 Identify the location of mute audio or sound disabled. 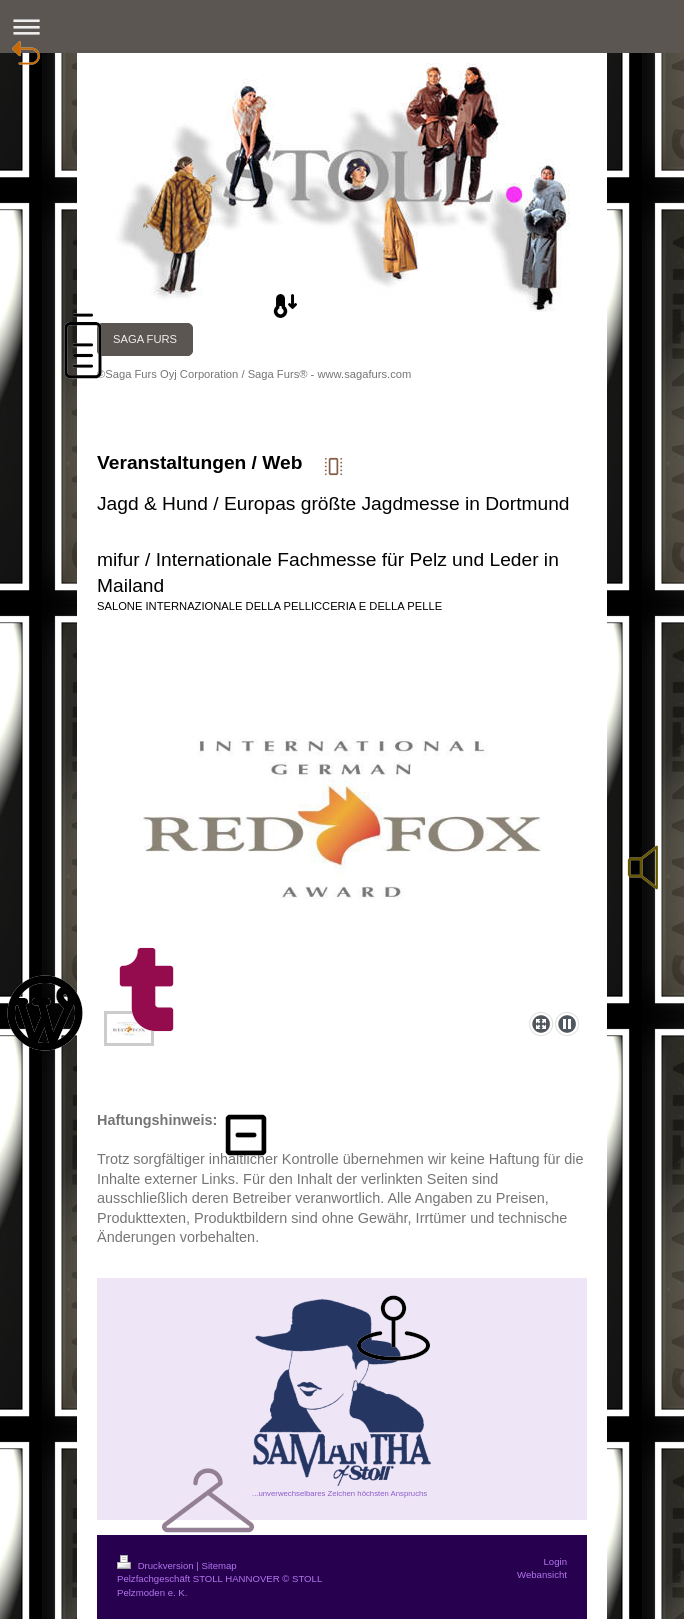
(651, 867).